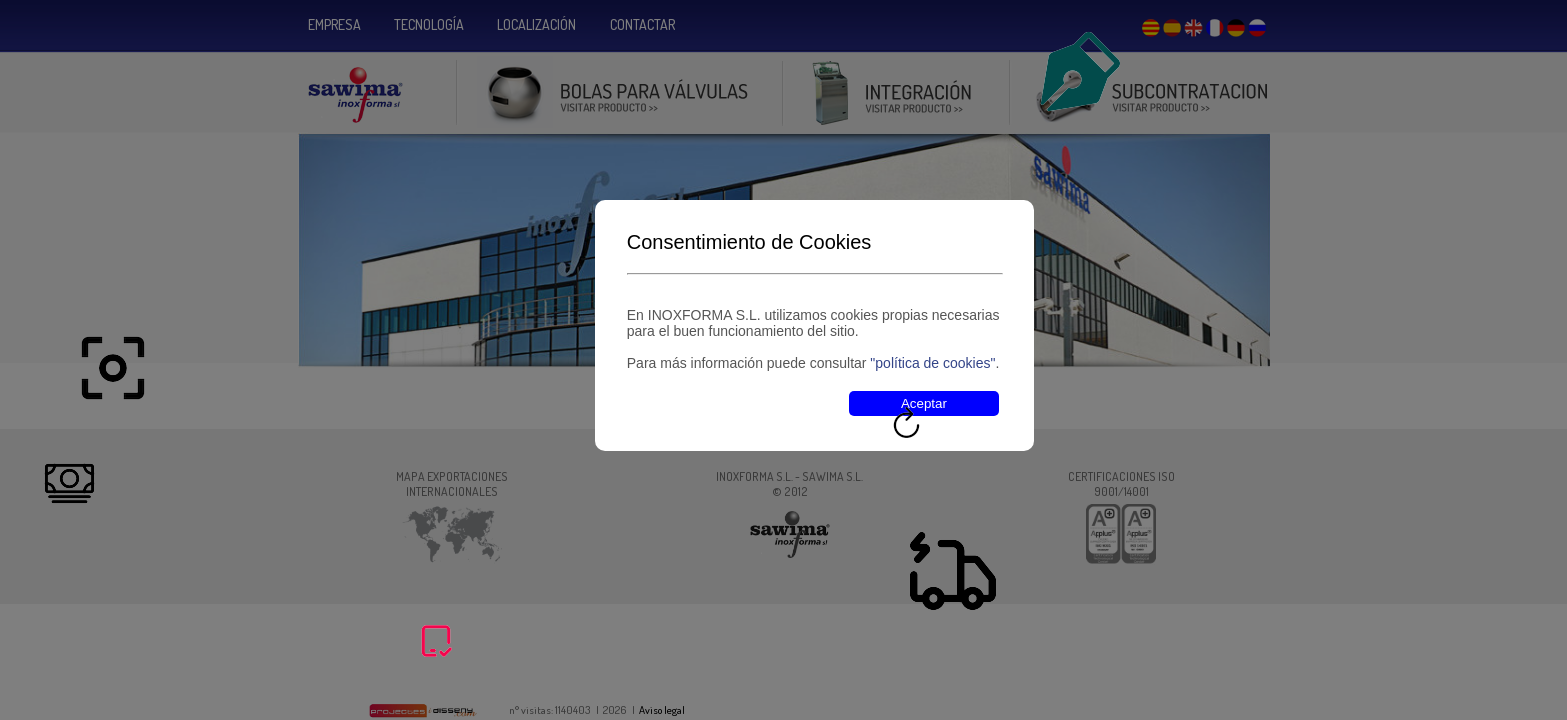 The width and height of the screenshot is (1567, 720). Describe the element at coordinates (436, 641) in the screenshot. I see `ipad successfully connected or paired` at that location.